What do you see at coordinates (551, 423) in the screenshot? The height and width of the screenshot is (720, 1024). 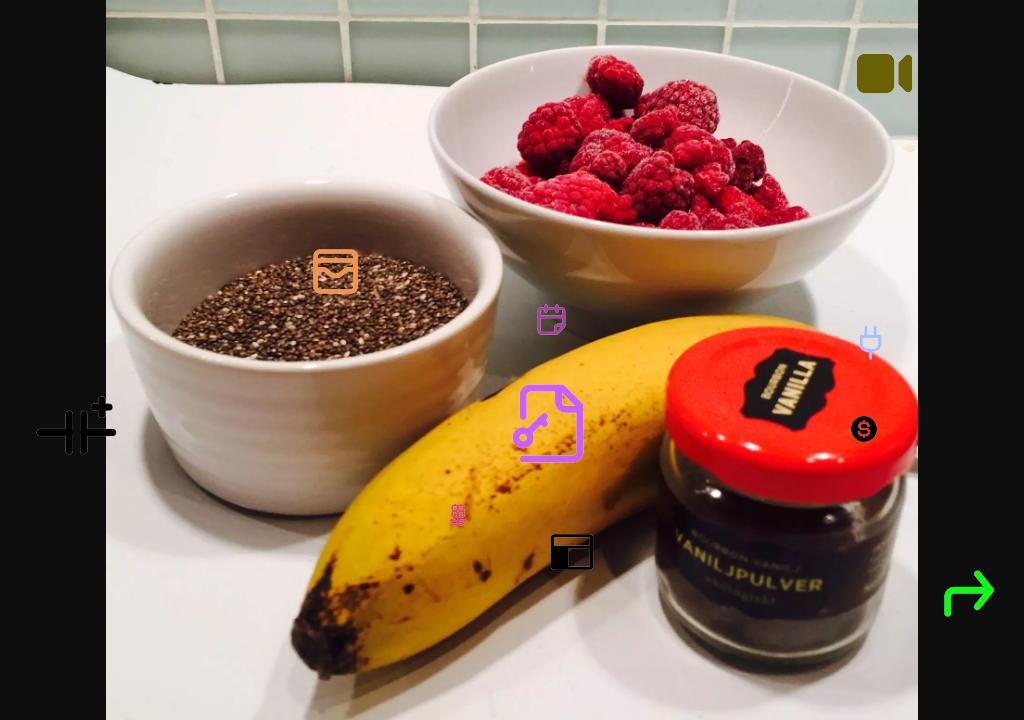 I see `access encrypted or password-protected file` at bounding box center [551, 423].